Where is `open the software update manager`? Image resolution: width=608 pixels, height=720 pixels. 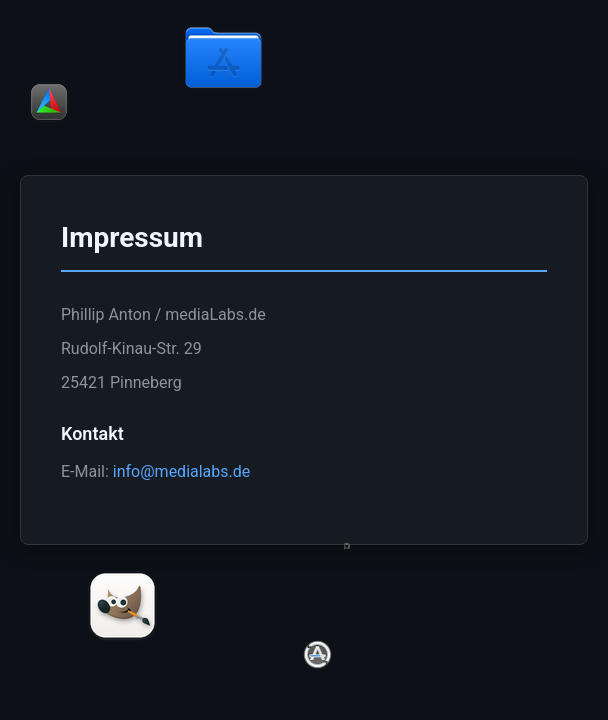 open the software update manager is located at coordinates (317, 654).